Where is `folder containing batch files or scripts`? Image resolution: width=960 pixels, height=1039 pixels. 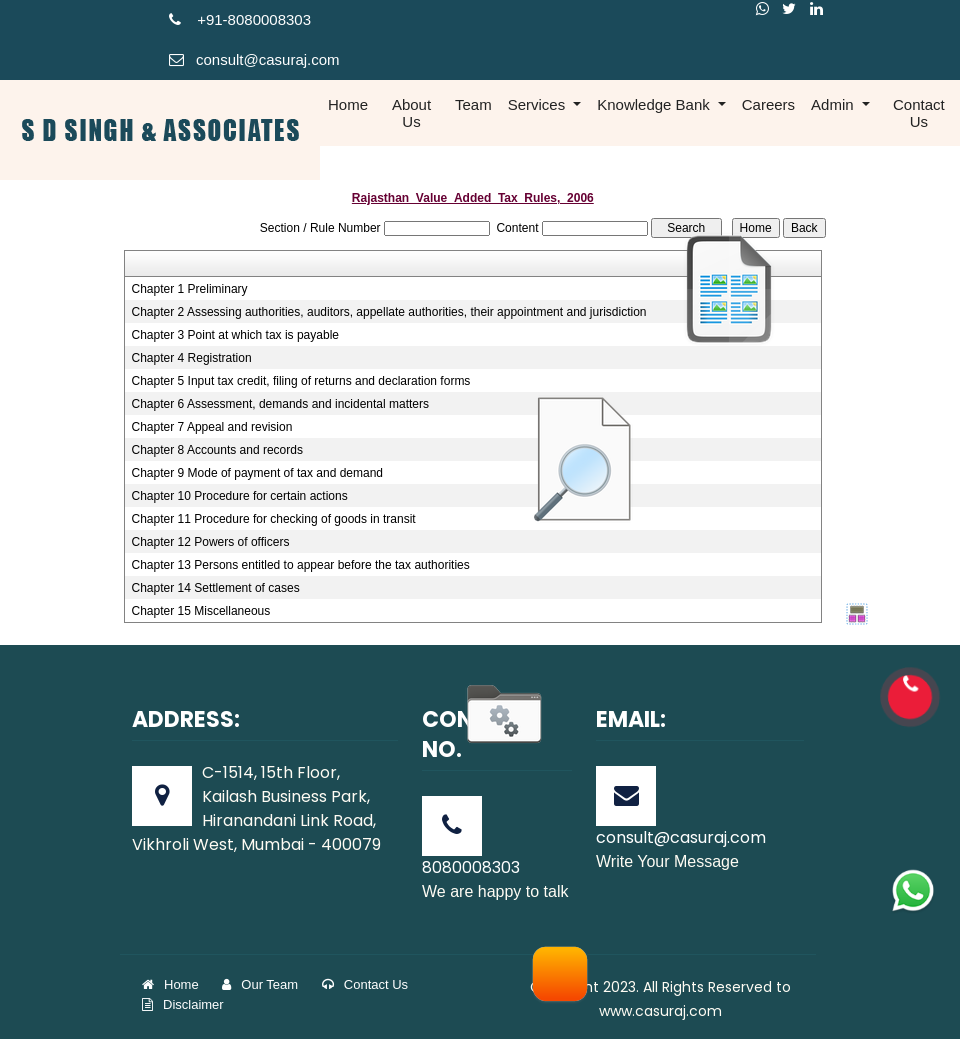
folder containing batch files or scripts is located at coordinates (504, 716).